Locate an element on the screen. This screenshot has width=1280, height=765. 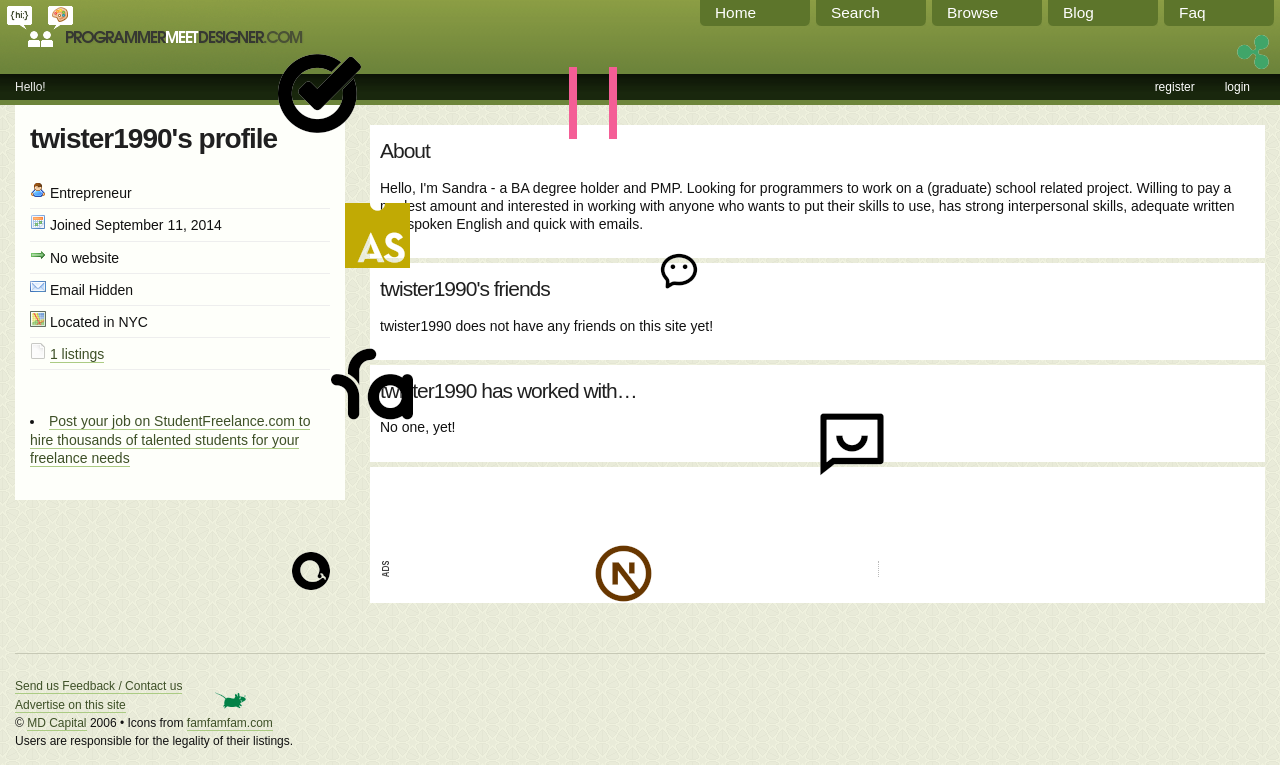
start a friendly chat or conversation is located at coordinates (852, 442).